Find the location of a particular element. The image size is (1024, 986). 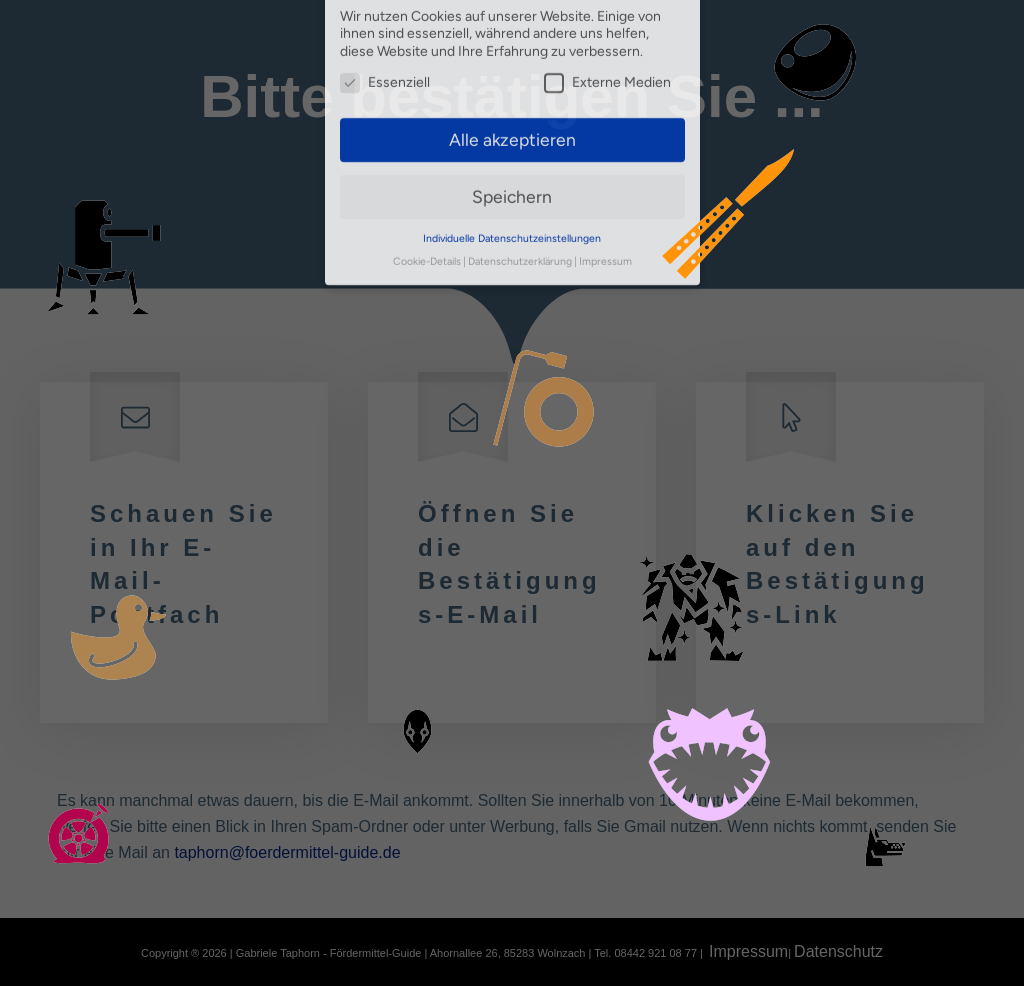

access bath time or kids' mode features is located at coordinates (118, 637).